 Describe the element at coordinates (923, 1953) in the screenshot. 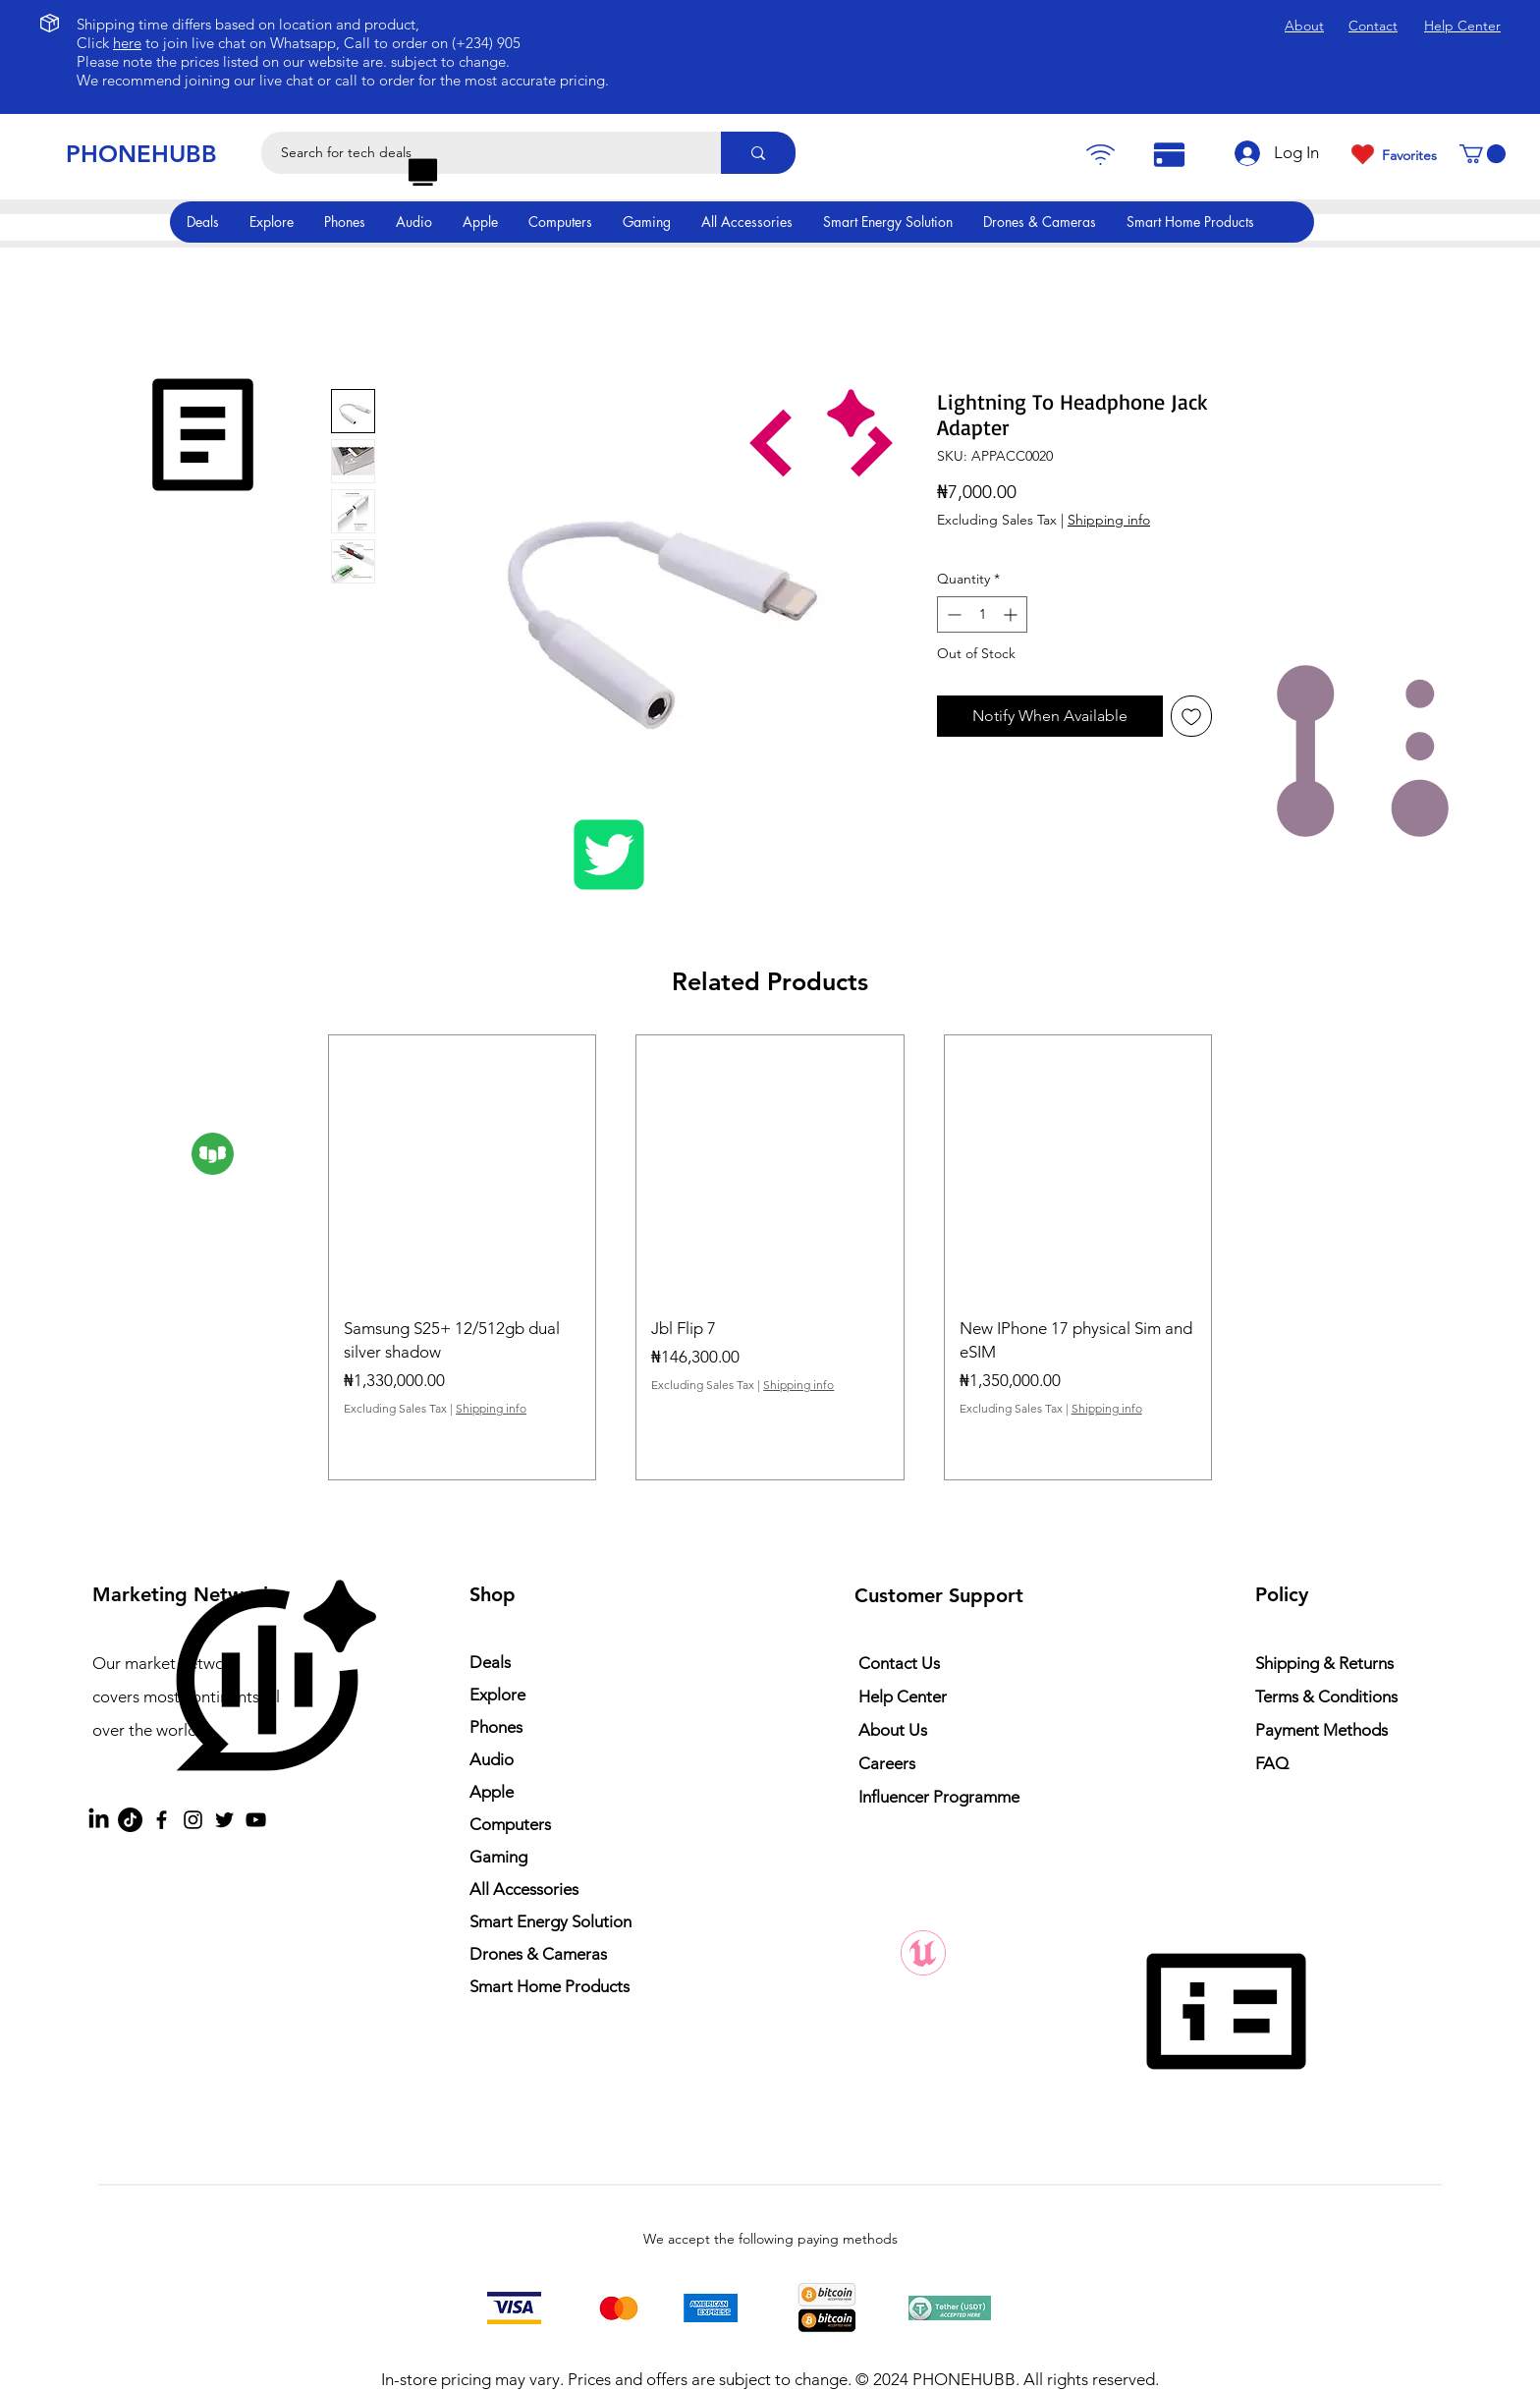

I see `unreal engine logo` at that location.